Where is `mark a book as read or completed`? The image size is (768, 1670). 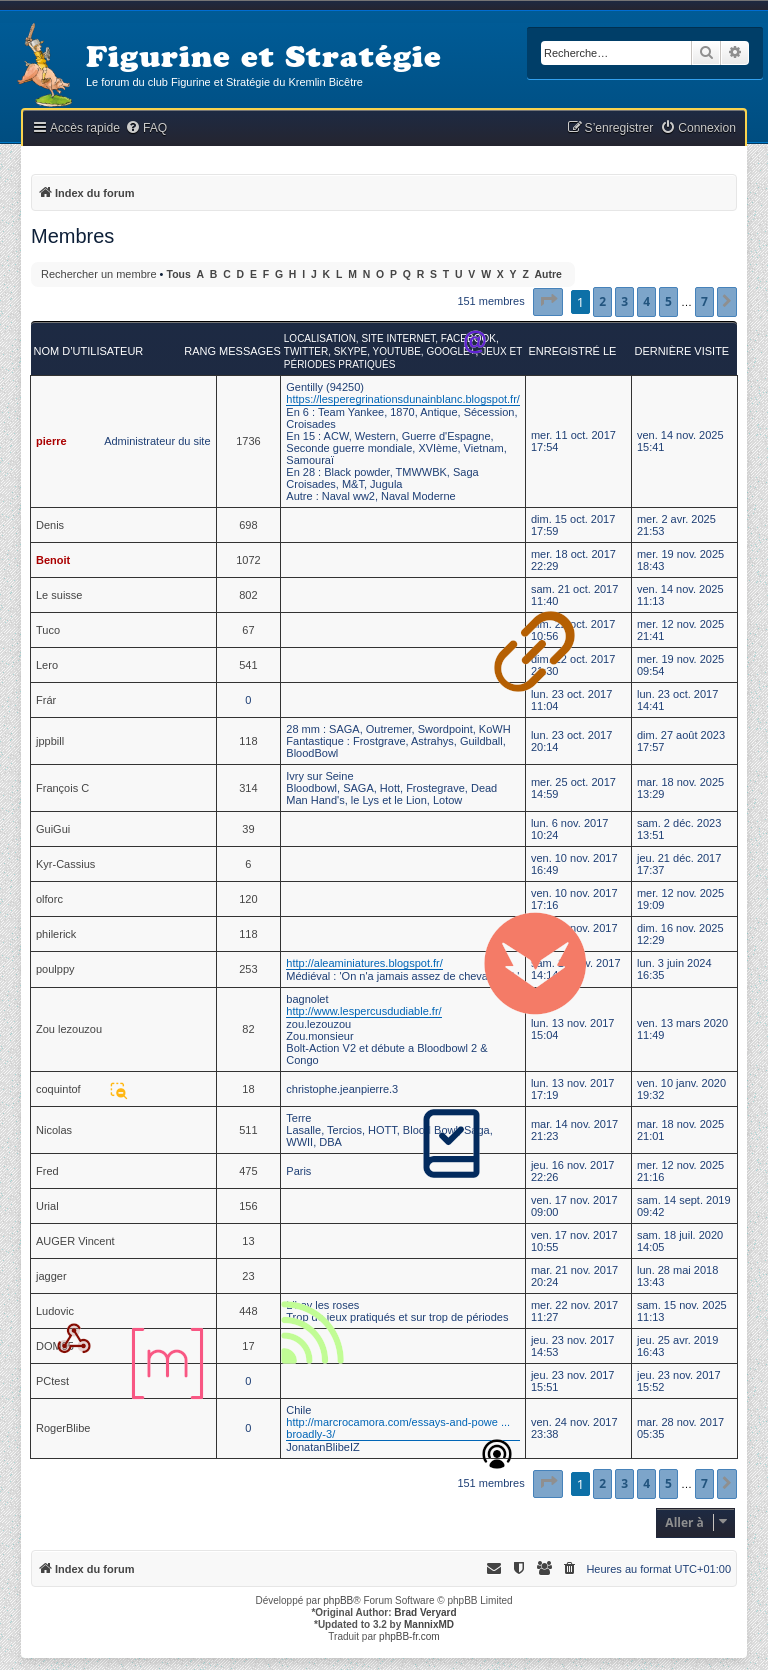
mark a book as read or completed is located at coordinates (451, 1143).